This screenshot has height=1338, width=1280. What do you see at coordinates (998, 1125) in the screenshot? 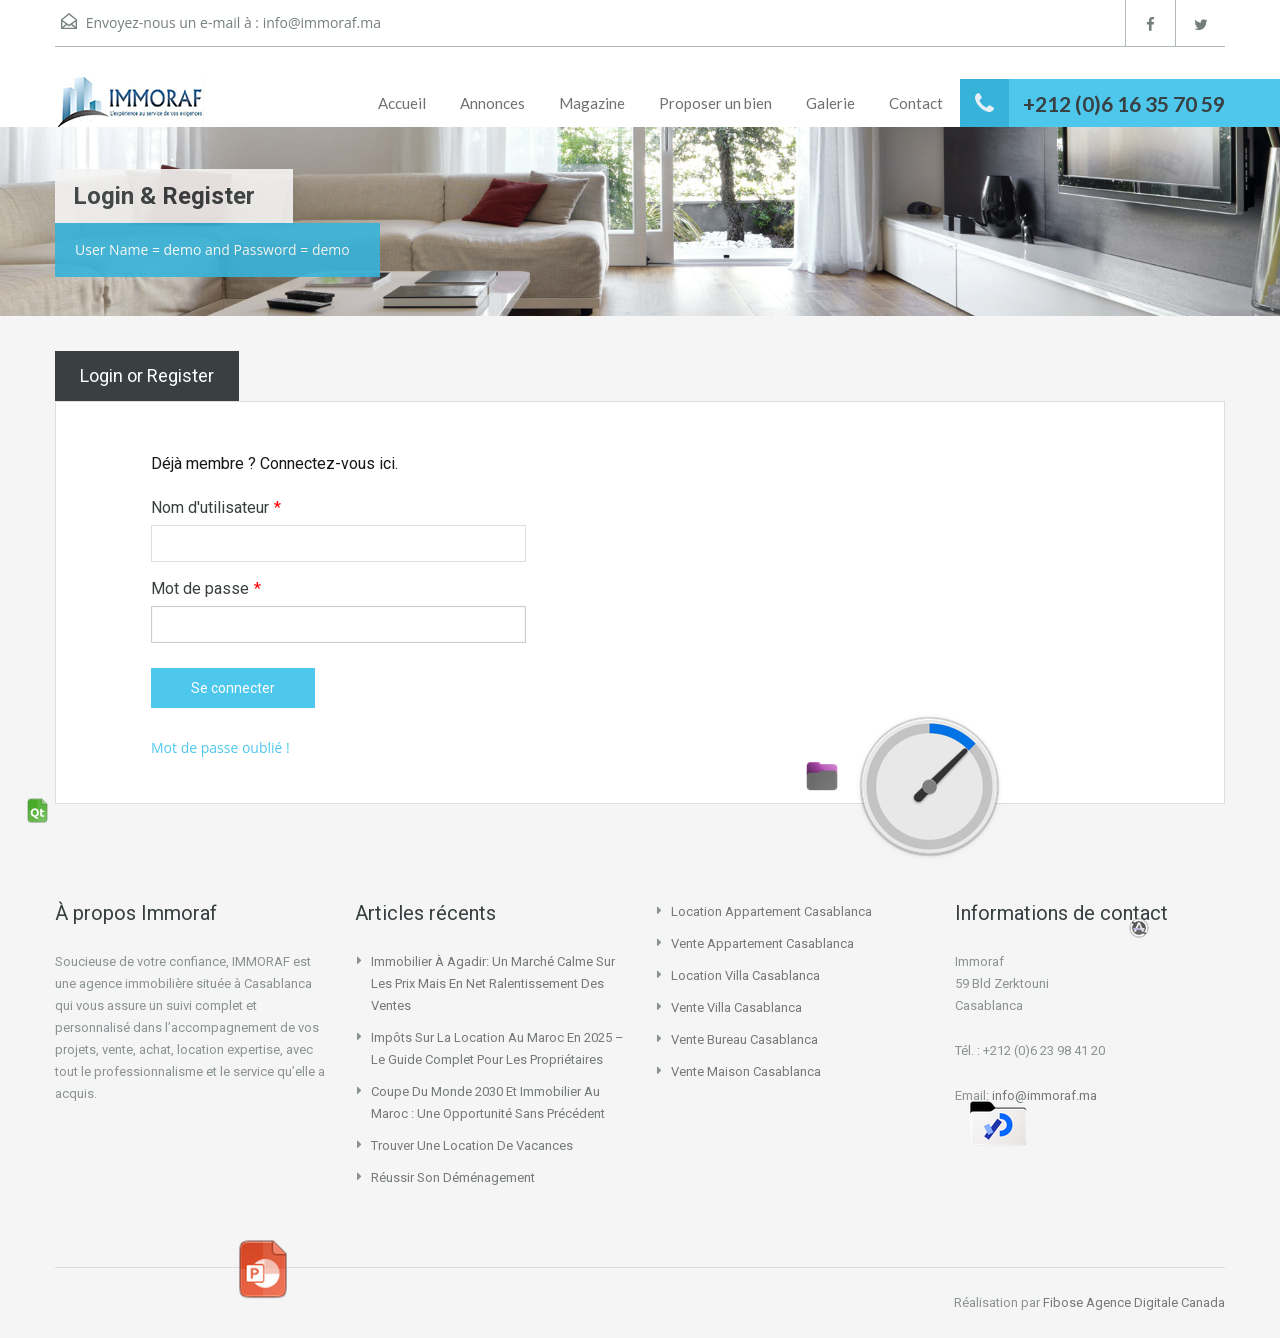
I see `folder containing files currently being processed` at bounding box center [998, 1125].